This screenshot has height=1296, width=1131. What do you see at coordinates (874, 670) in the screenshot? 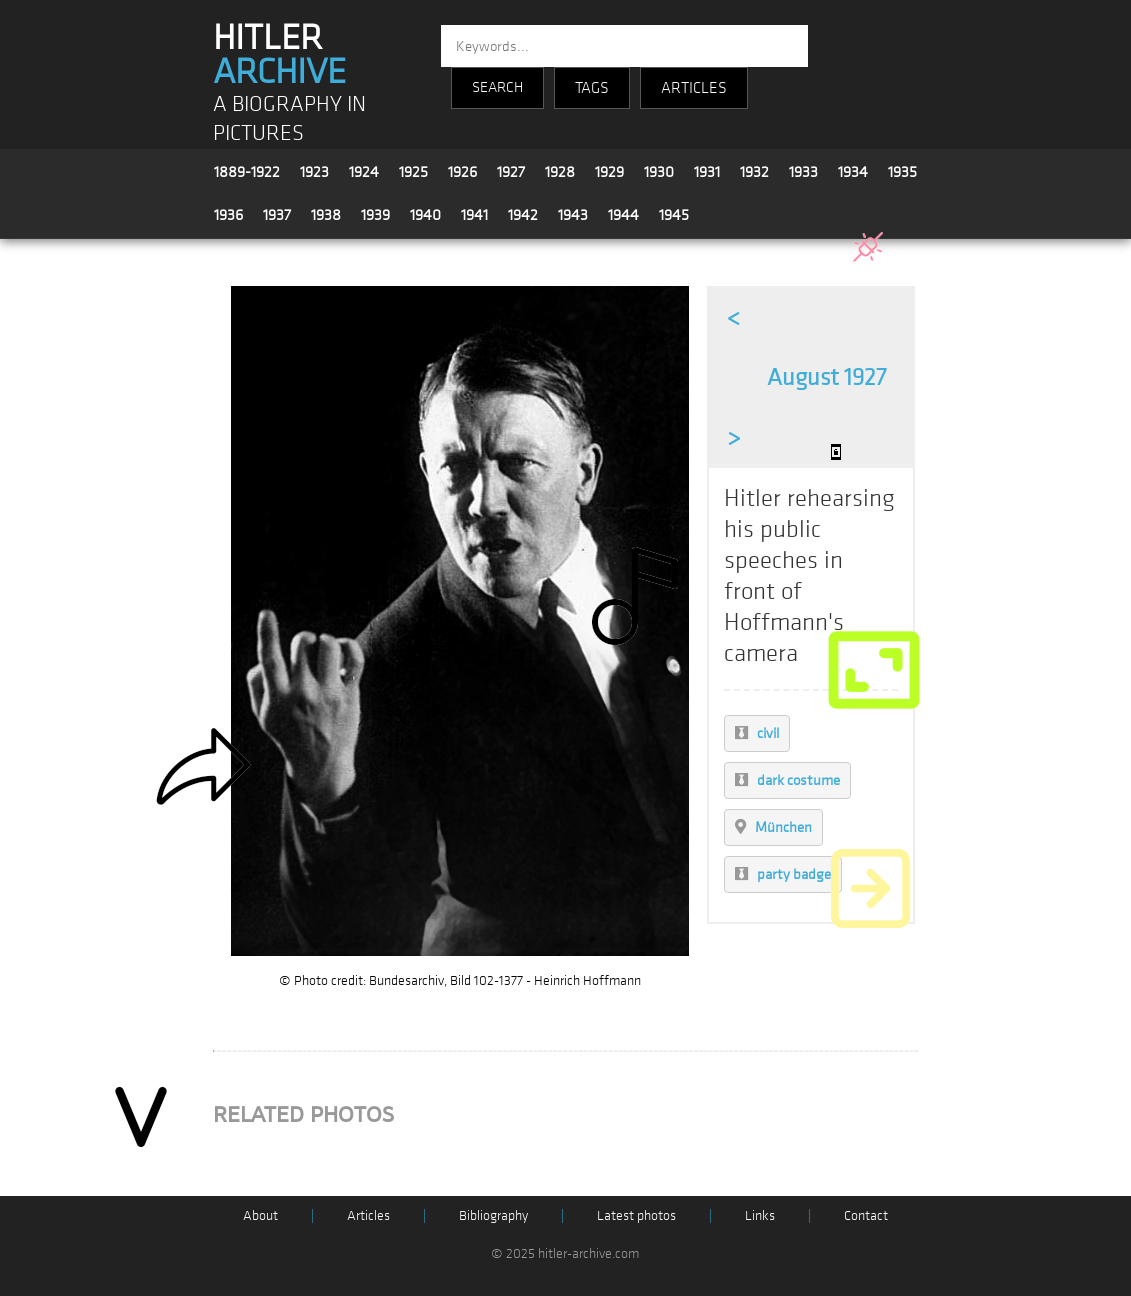
I see `enter fullscreen mode` at bounding box center [874, 670].